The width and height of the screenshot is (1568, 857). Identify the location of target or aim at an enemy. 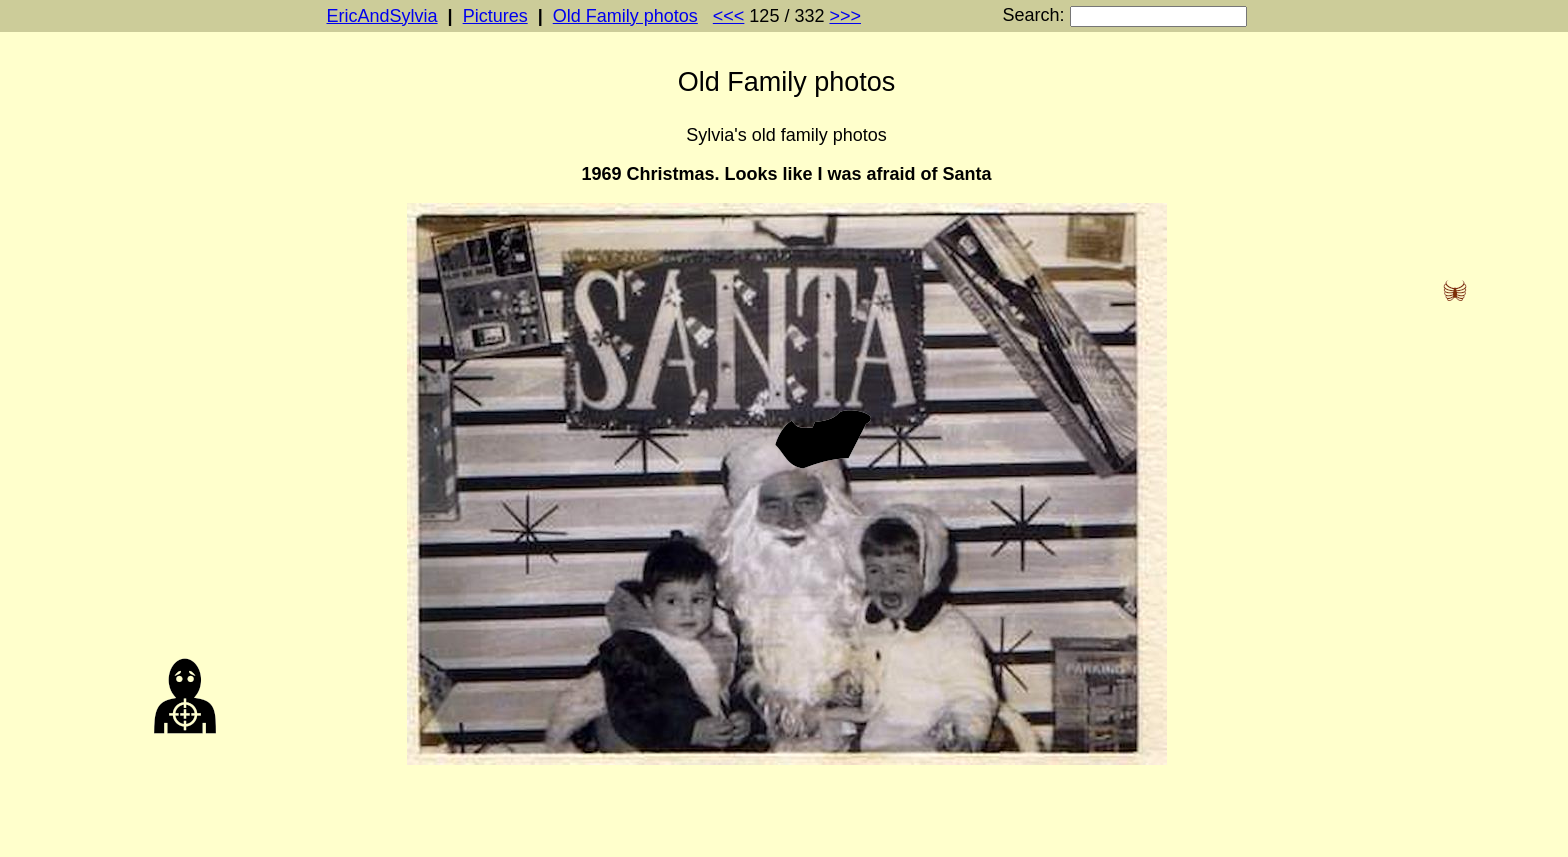
(185, 696).